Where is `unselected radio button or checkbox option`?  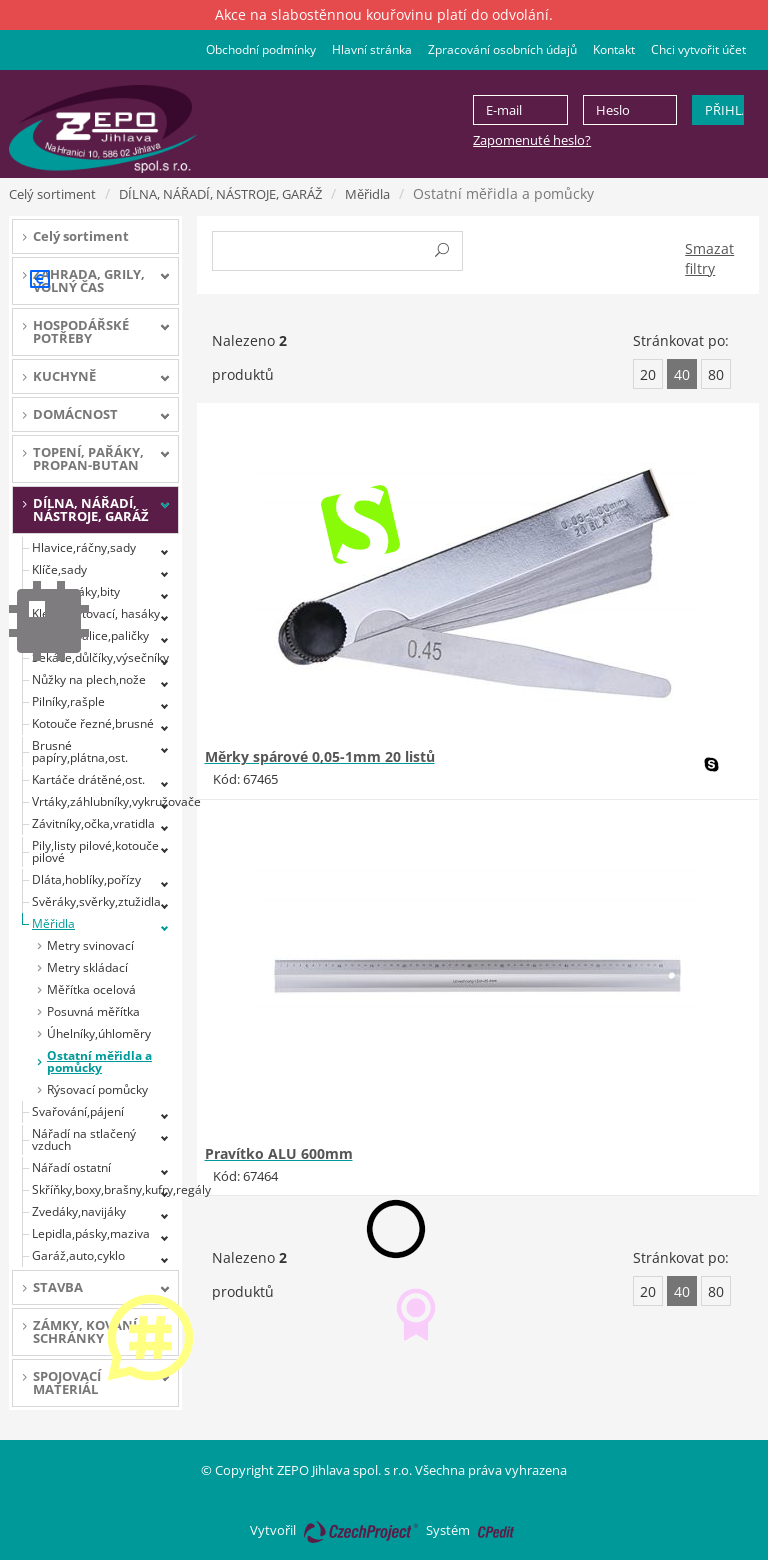
unselected radio button or checkbox option is located at coordinates (396, 1229).